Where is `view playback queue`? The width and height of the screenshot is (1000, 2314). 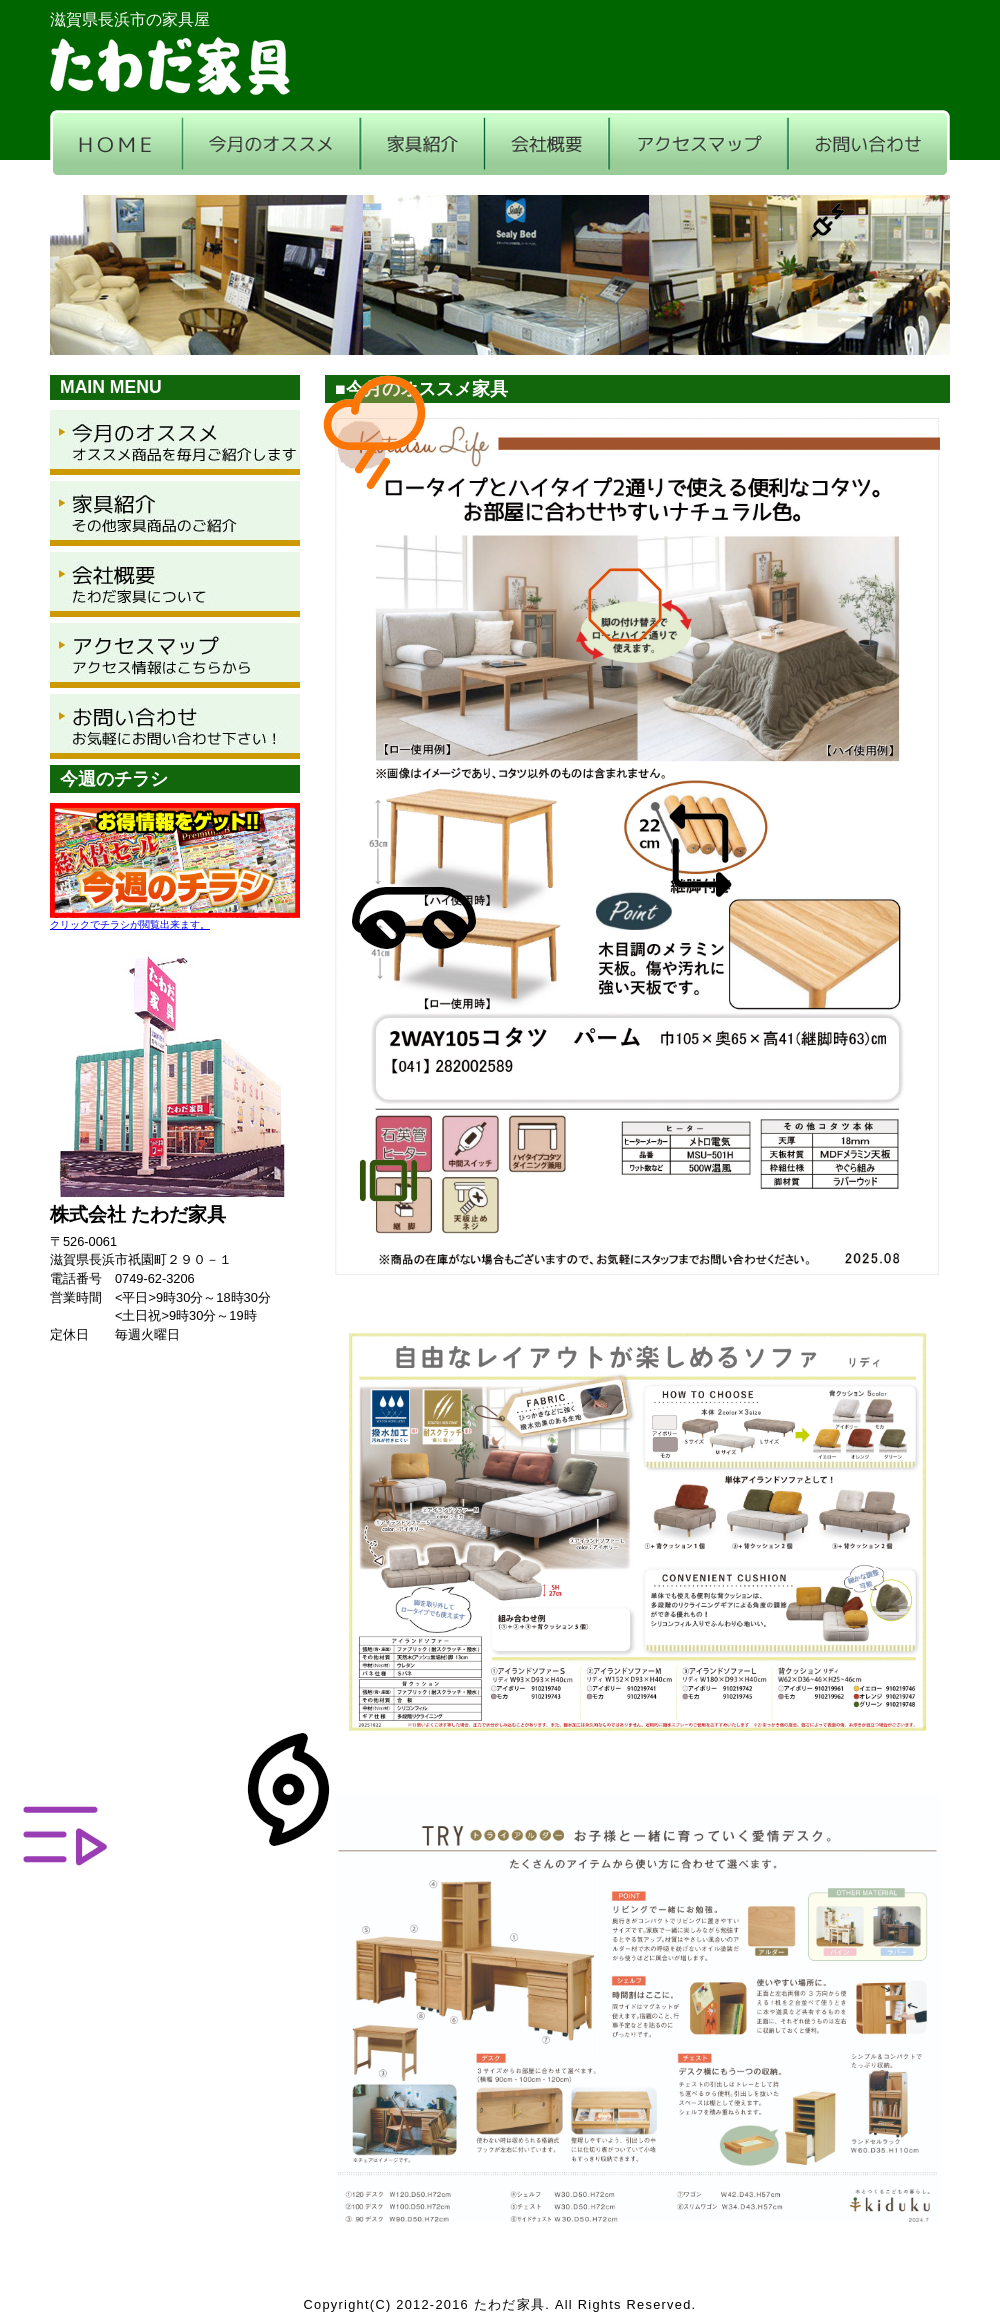
view playback queue is located at coordinates (60, 1834).